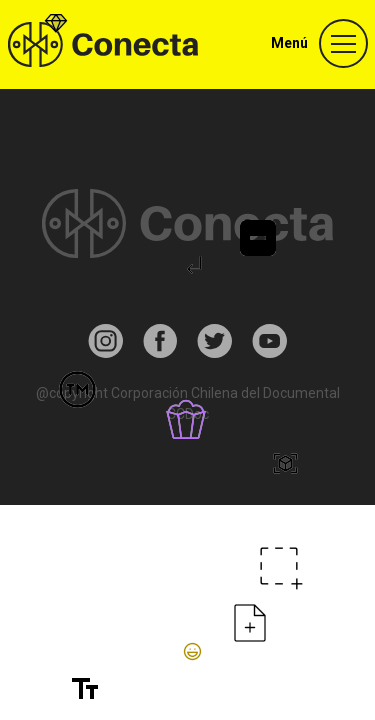  Describe the element at coordinates (192, 651) in the screenshot. I see `react with laughter to a message` at that location.